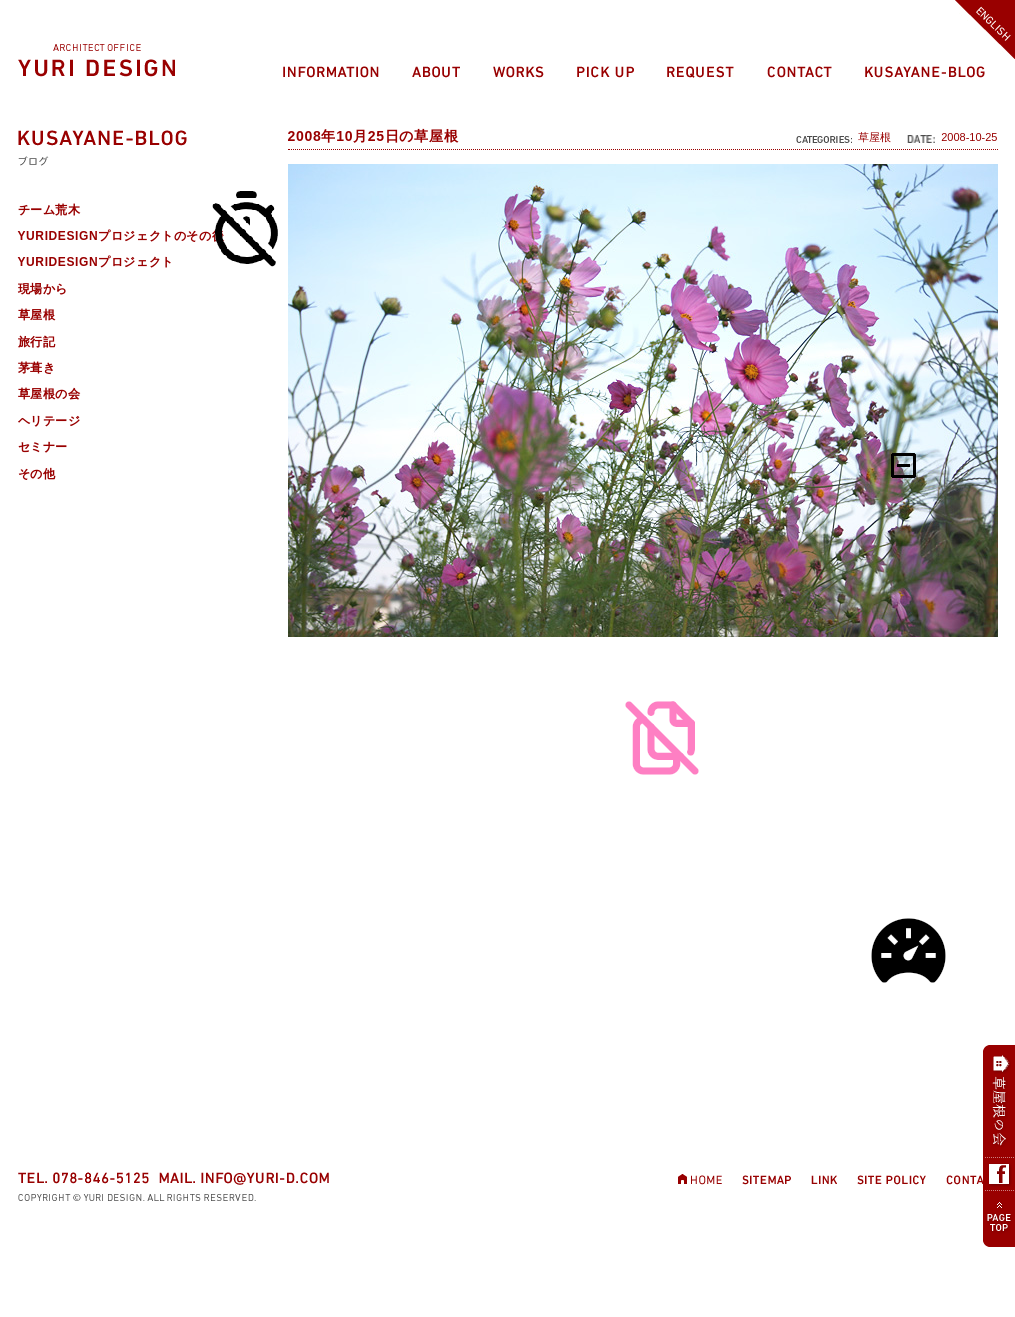 This screenshot has height=1317, width=1015. What do you see at coordinates (246, 229) in the screenshot?
I see `timer is disabled or off` at bounding box center [246, 229].